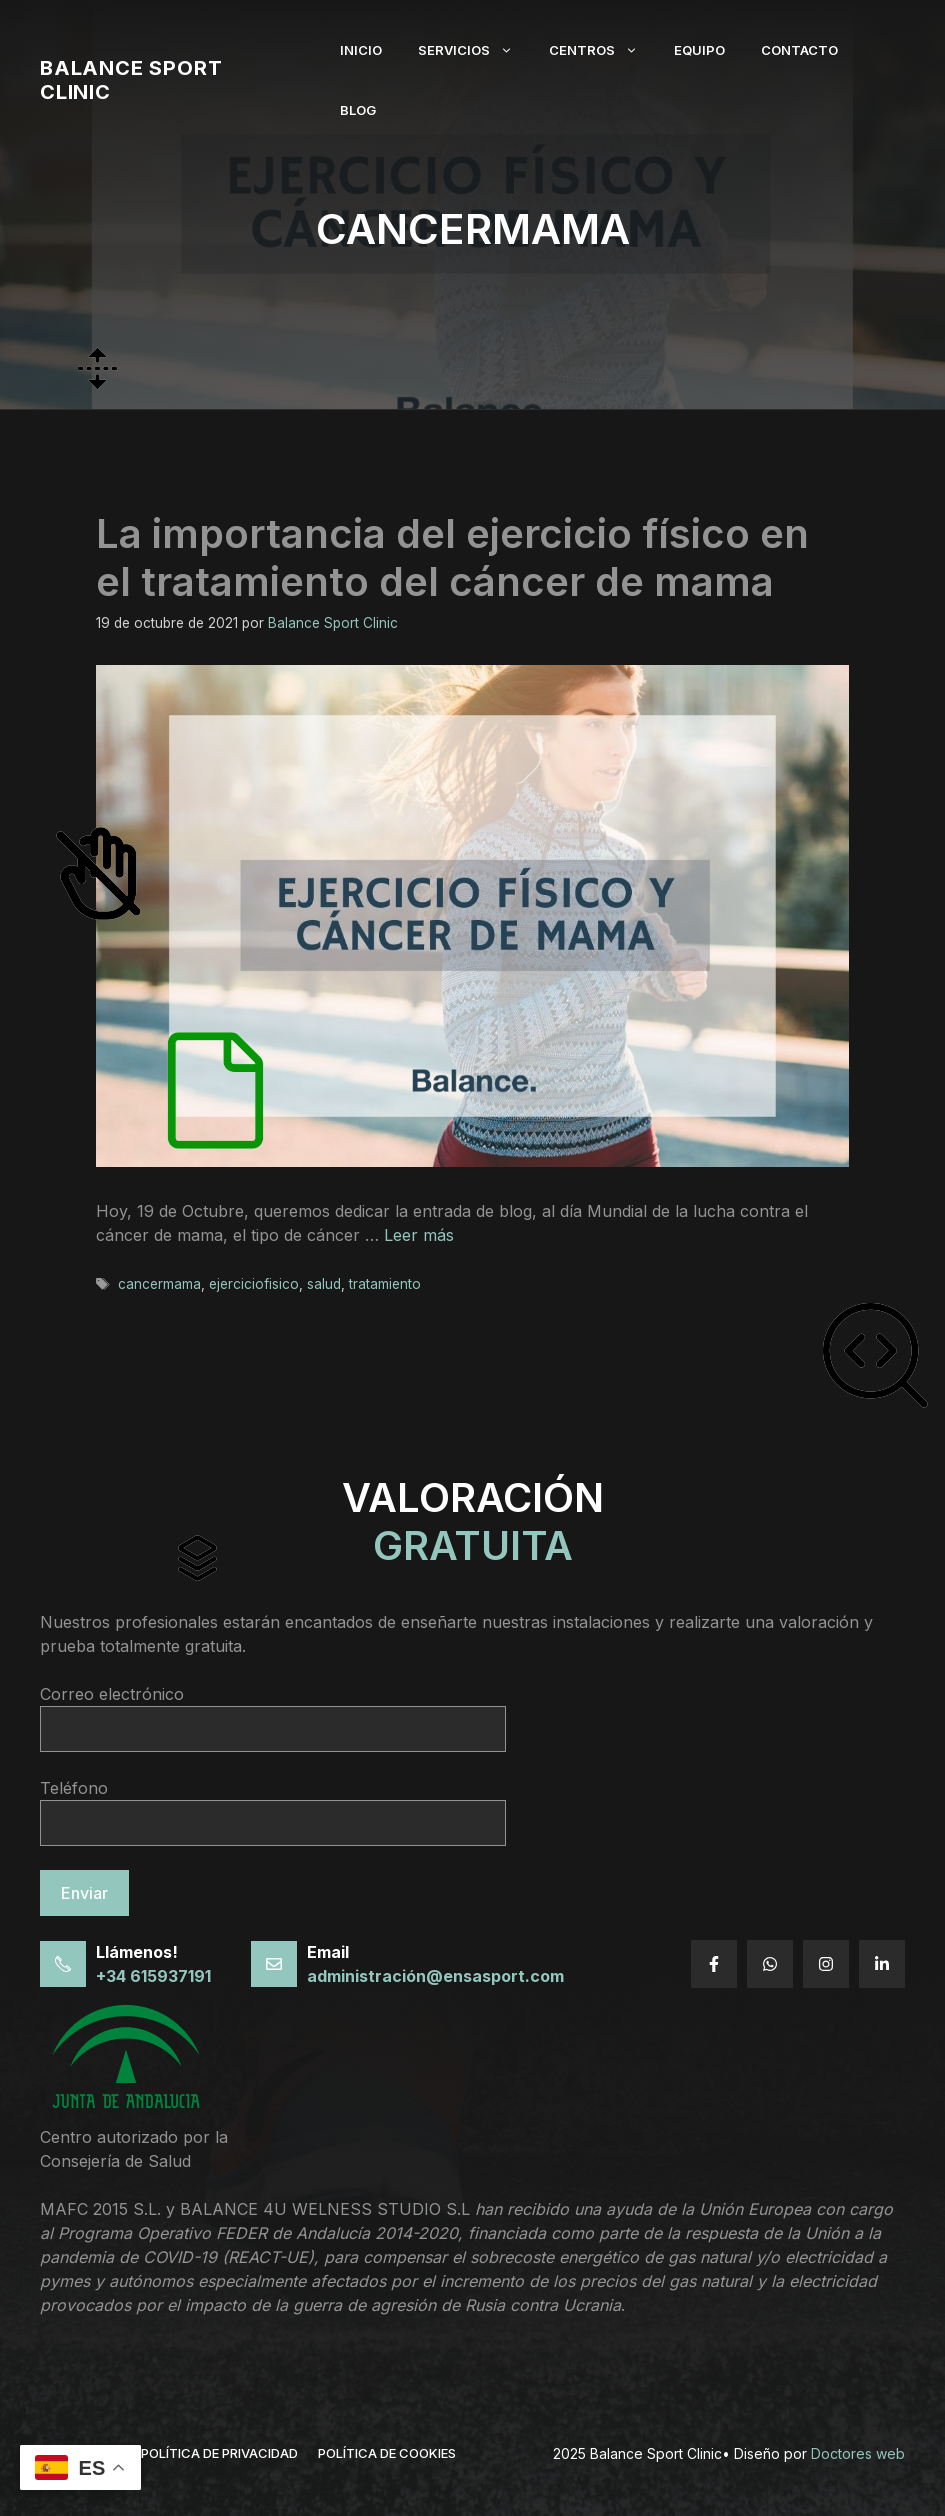 The image size is (945, 2516). I want to click on view stacked layers or items, so click(197, 1558).